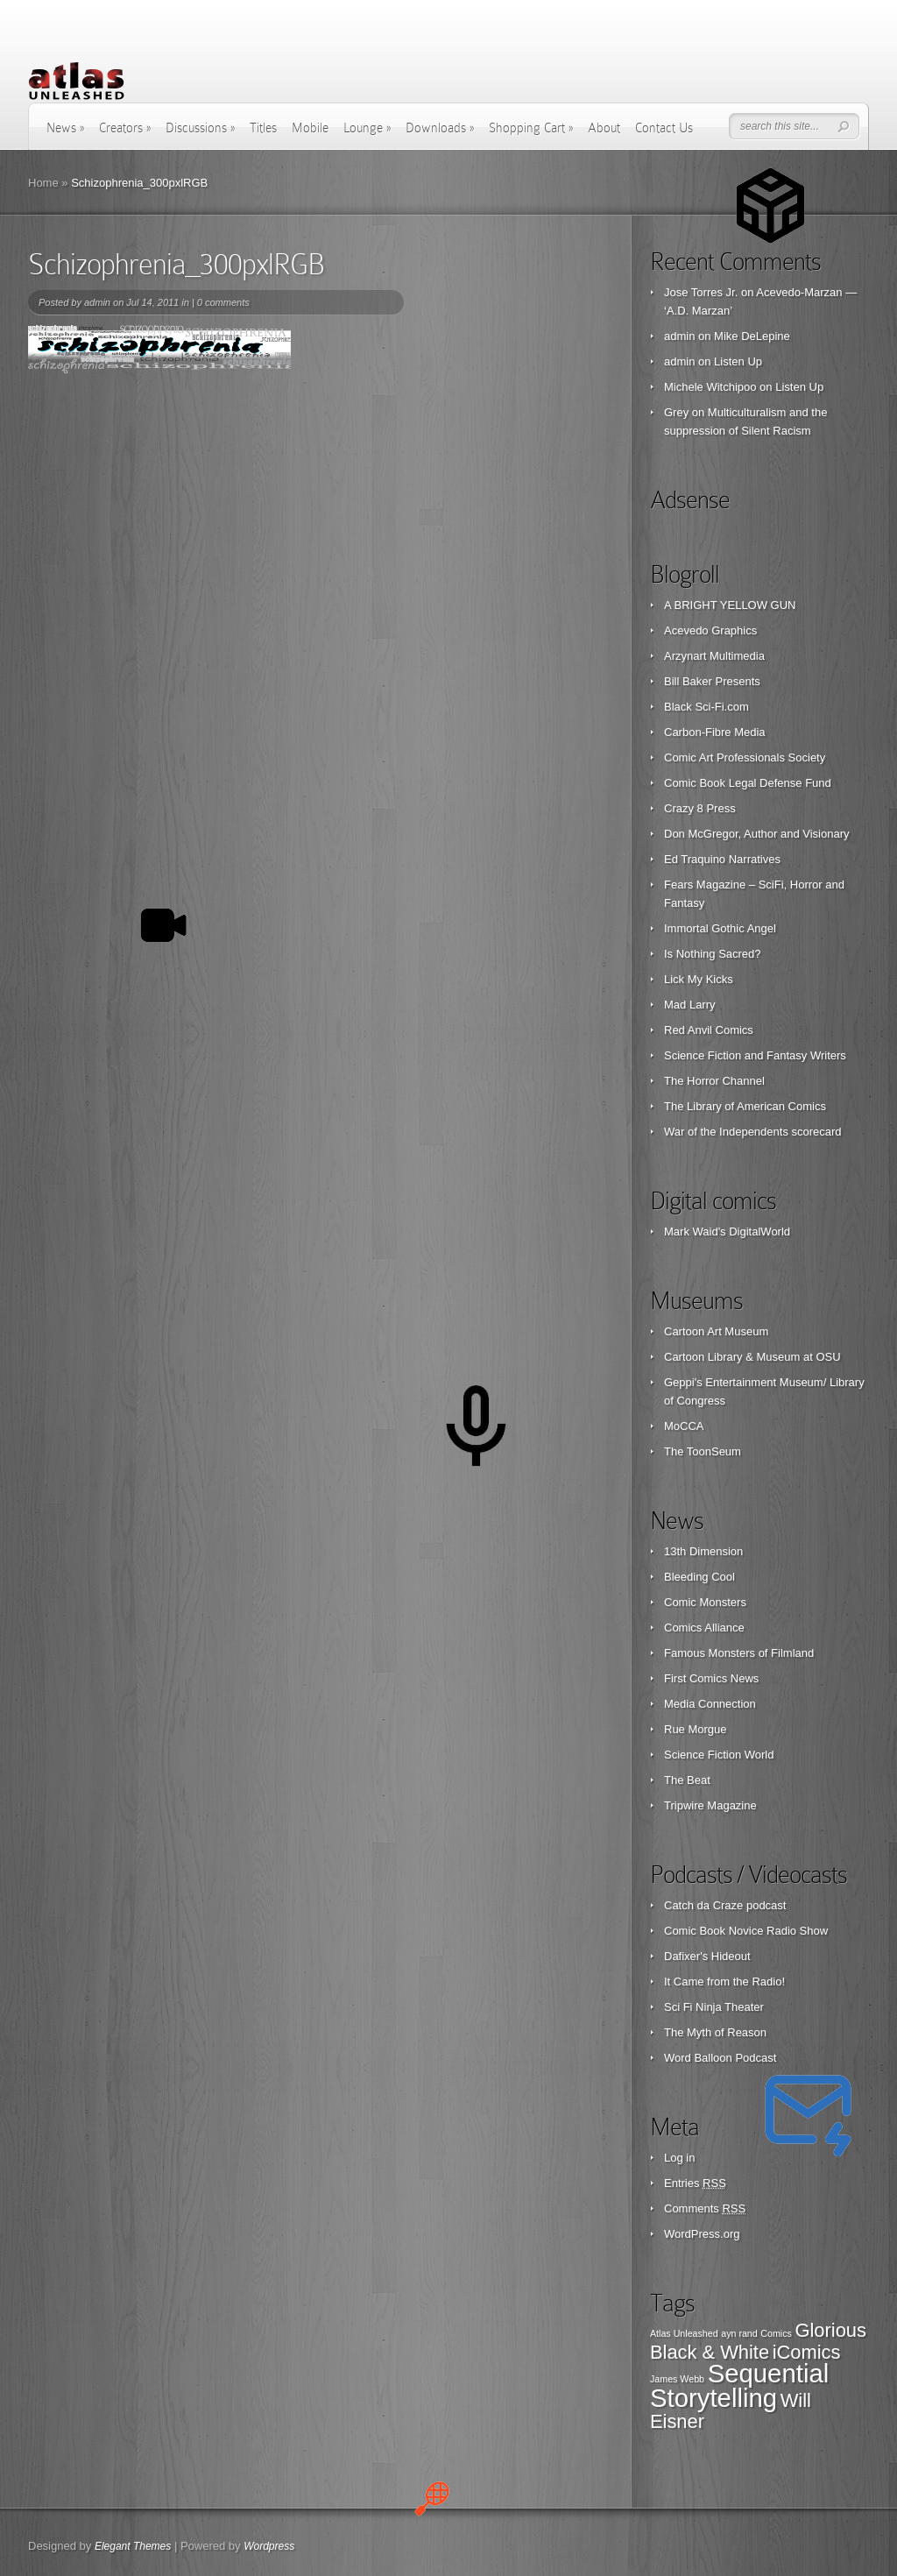 The image size is (897, 2576). I want to click on start a video call, so click(165, 925).